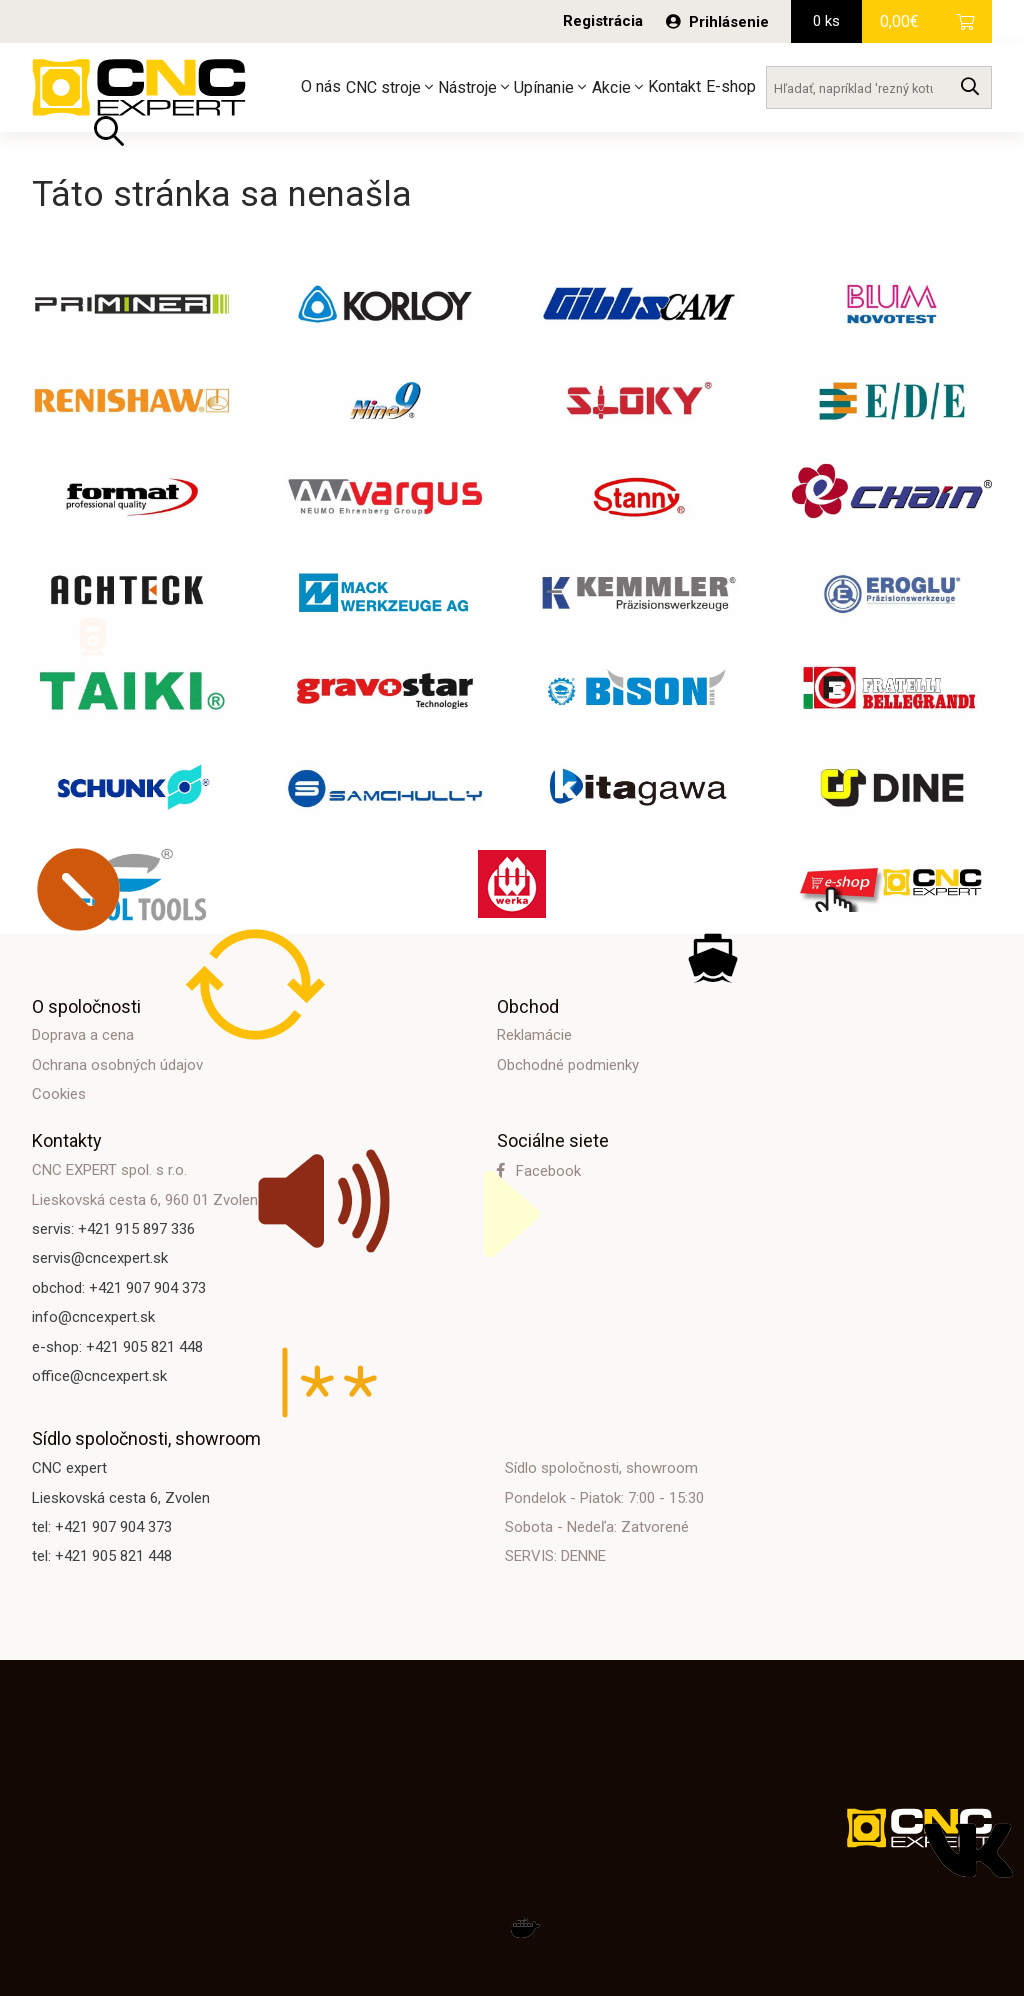 This screenshot has height=1996, width=1024. Describe the element at coordinates (324, 1382) in the screenshot. I see `enter or view password field` at that location.